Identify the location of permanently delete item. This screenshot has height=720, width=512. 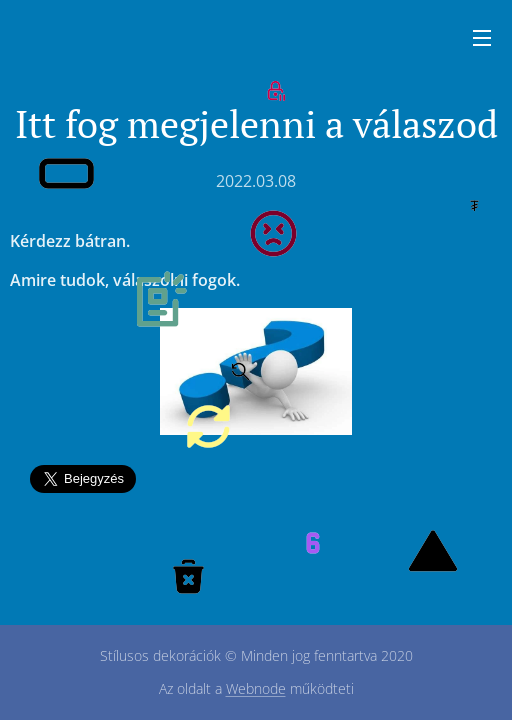
(188, 576).